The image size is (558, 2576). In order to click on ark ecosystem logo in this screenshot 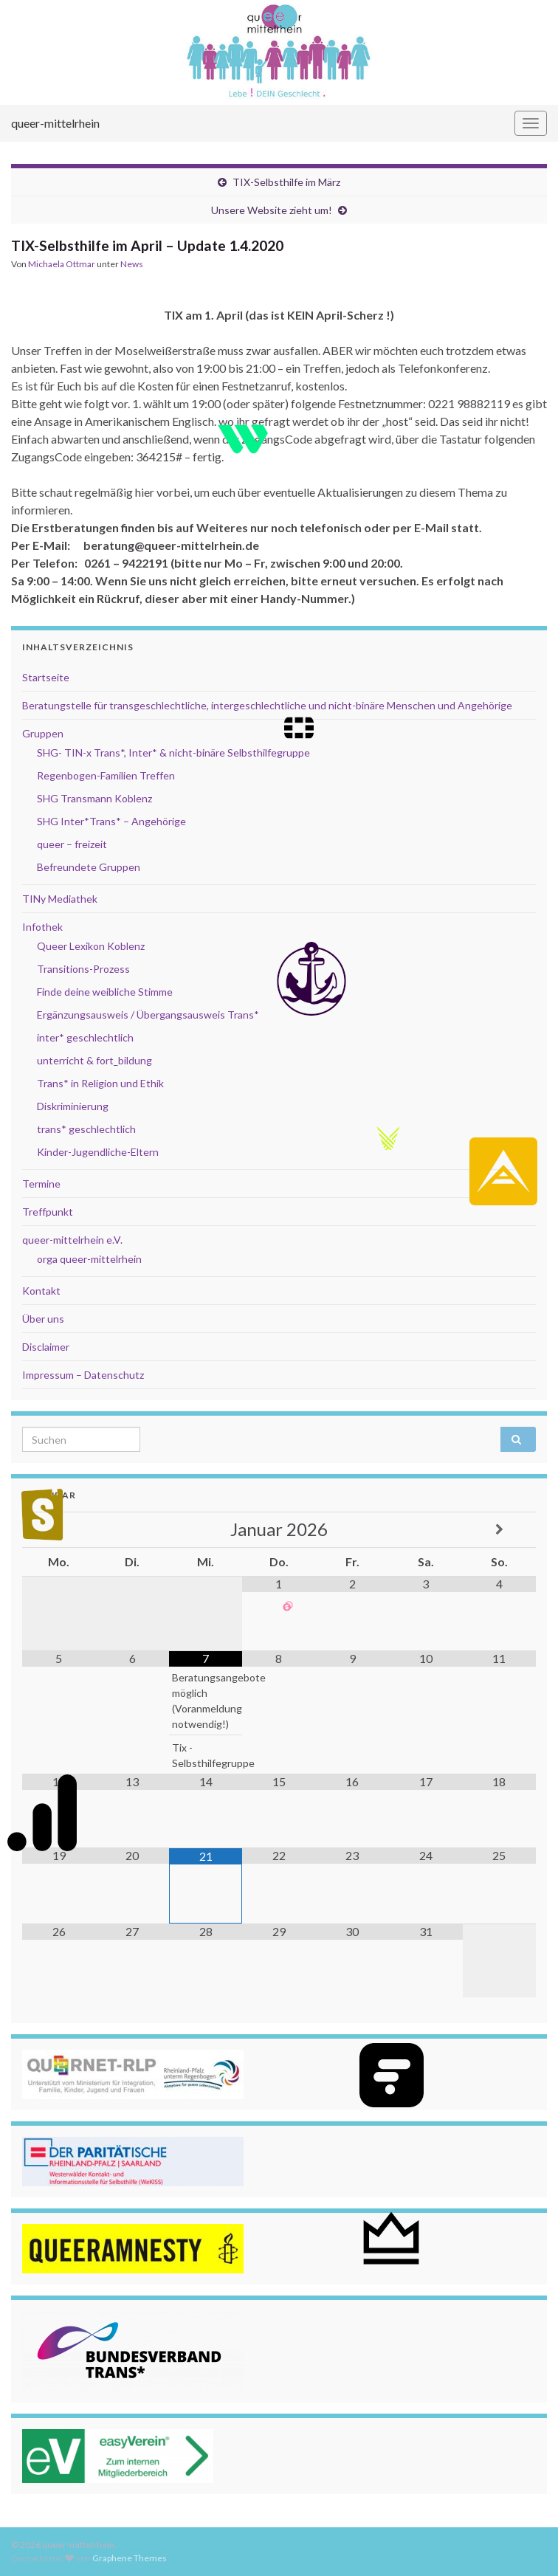, I will do `click(503, 1171)`.